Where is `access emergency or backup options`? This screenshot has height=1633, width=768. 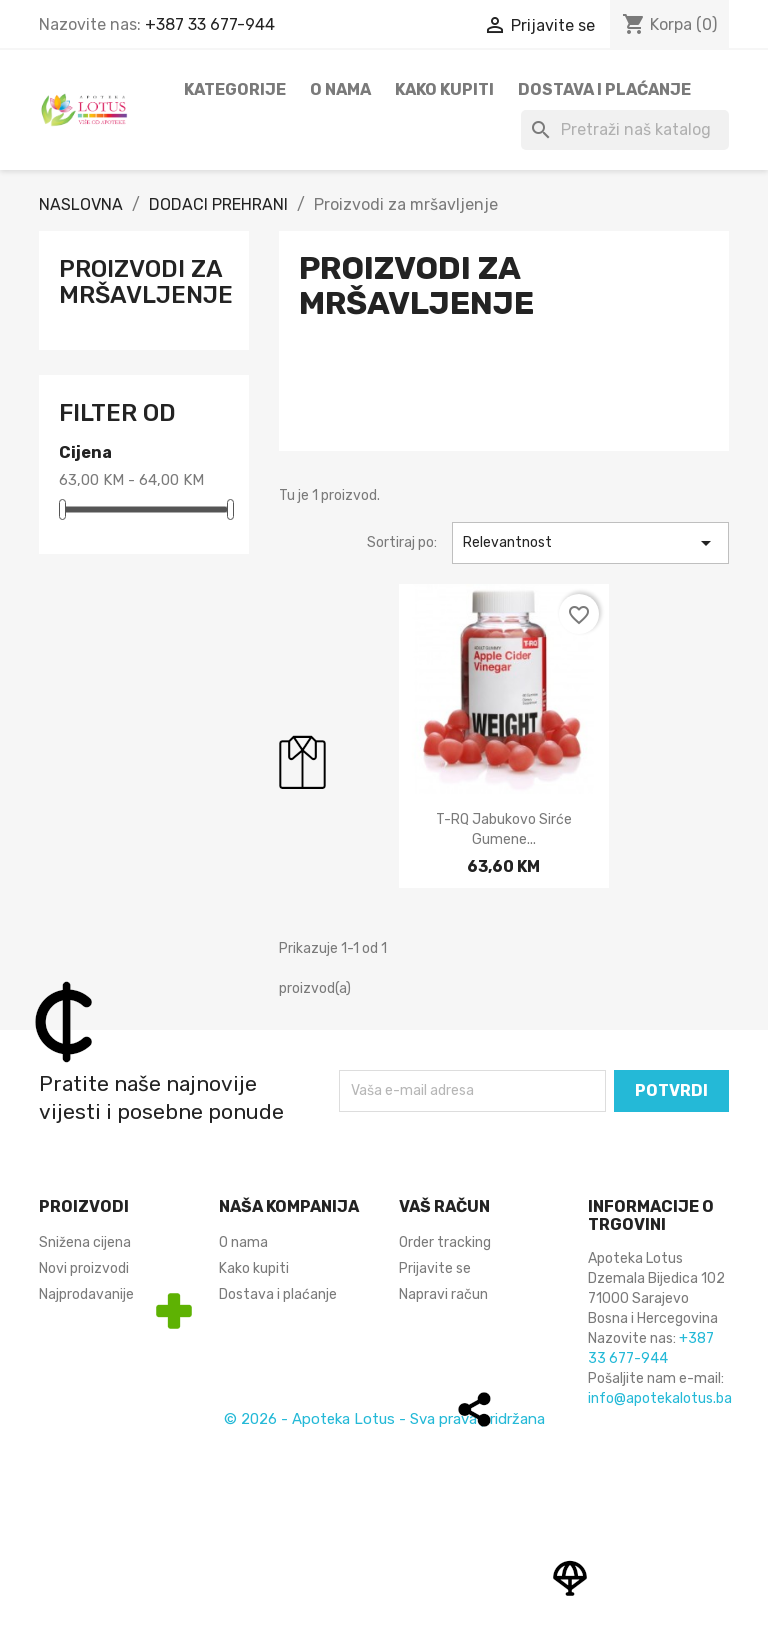
access emergency or backup options is located at coordinates (570, 1579).